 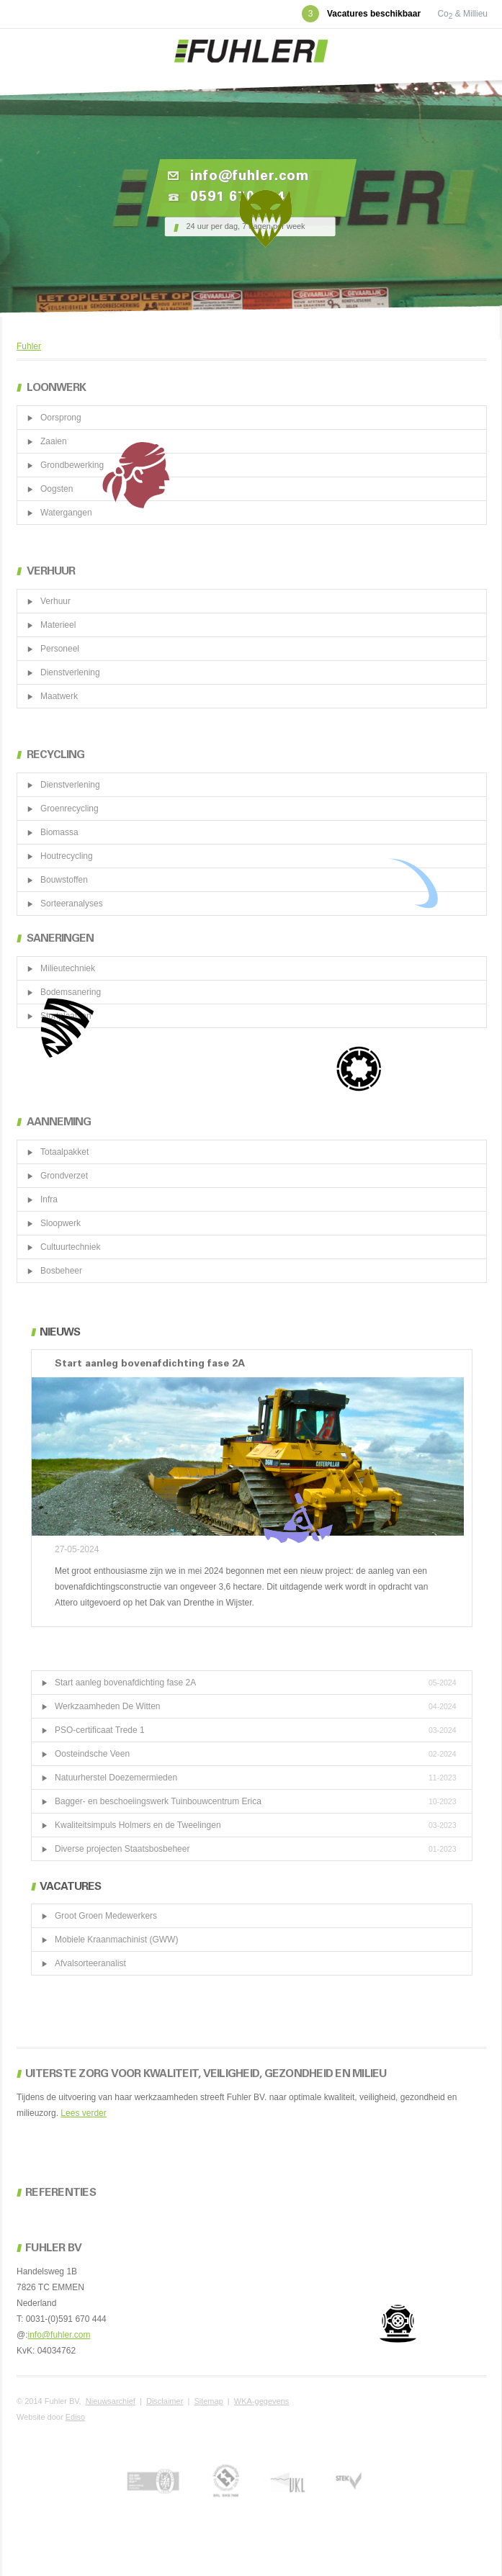 I want to click on access security settings, so click(x=359, y=1068).